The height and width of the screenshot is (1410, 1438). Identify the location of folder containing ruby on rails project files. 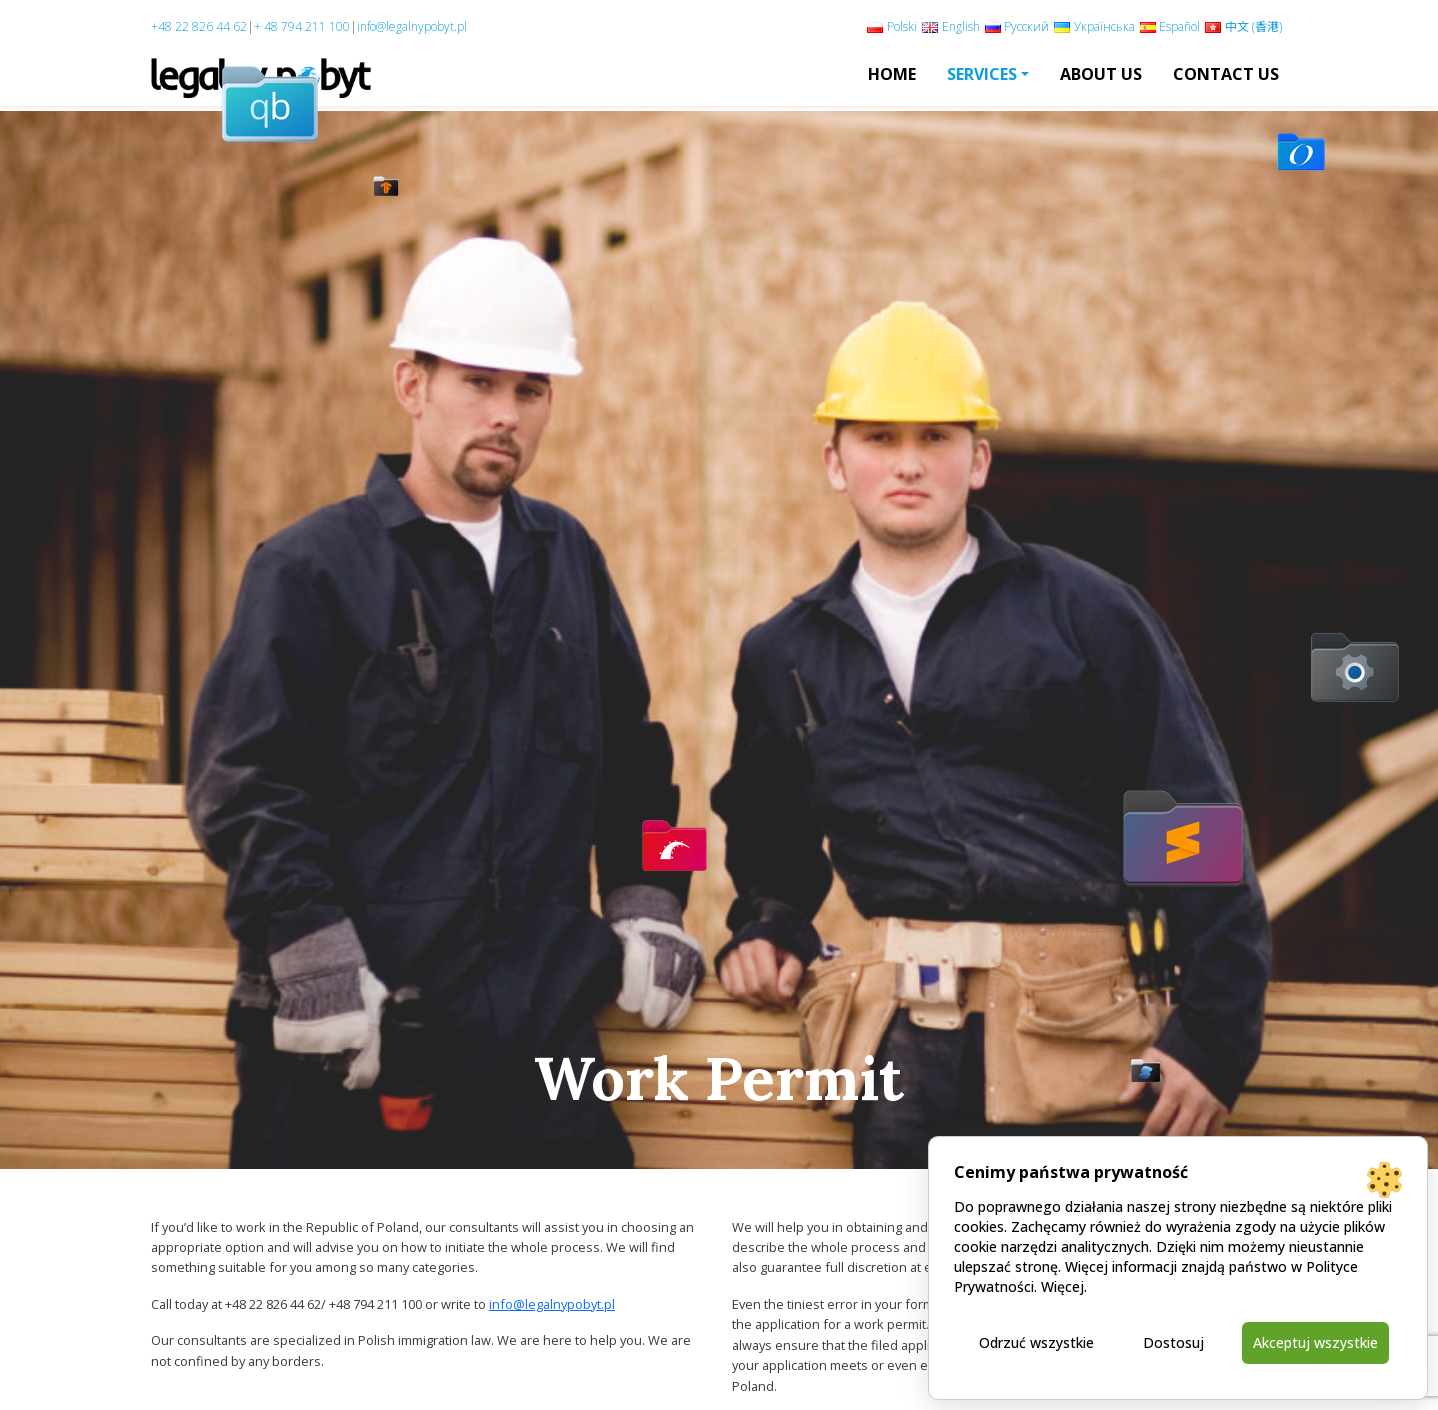
(674, 847).